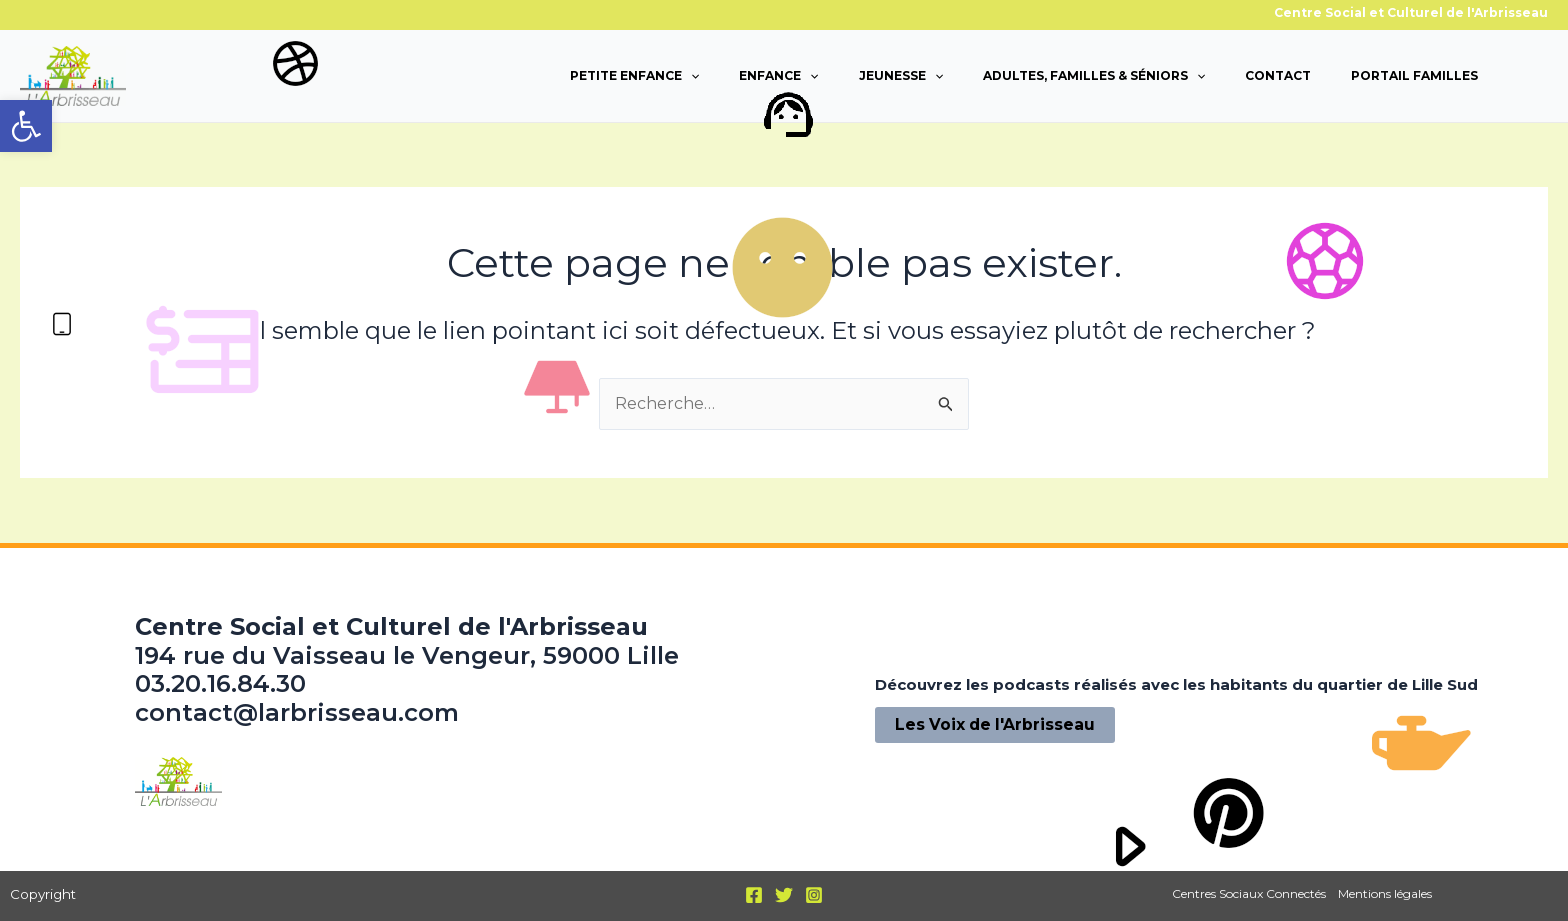 The height and width of the screenshot is (921, 1568). What do you see at coordinates (204, 351) in the screenshot?
I see `view invoice details` at bounding box center [204, 351].